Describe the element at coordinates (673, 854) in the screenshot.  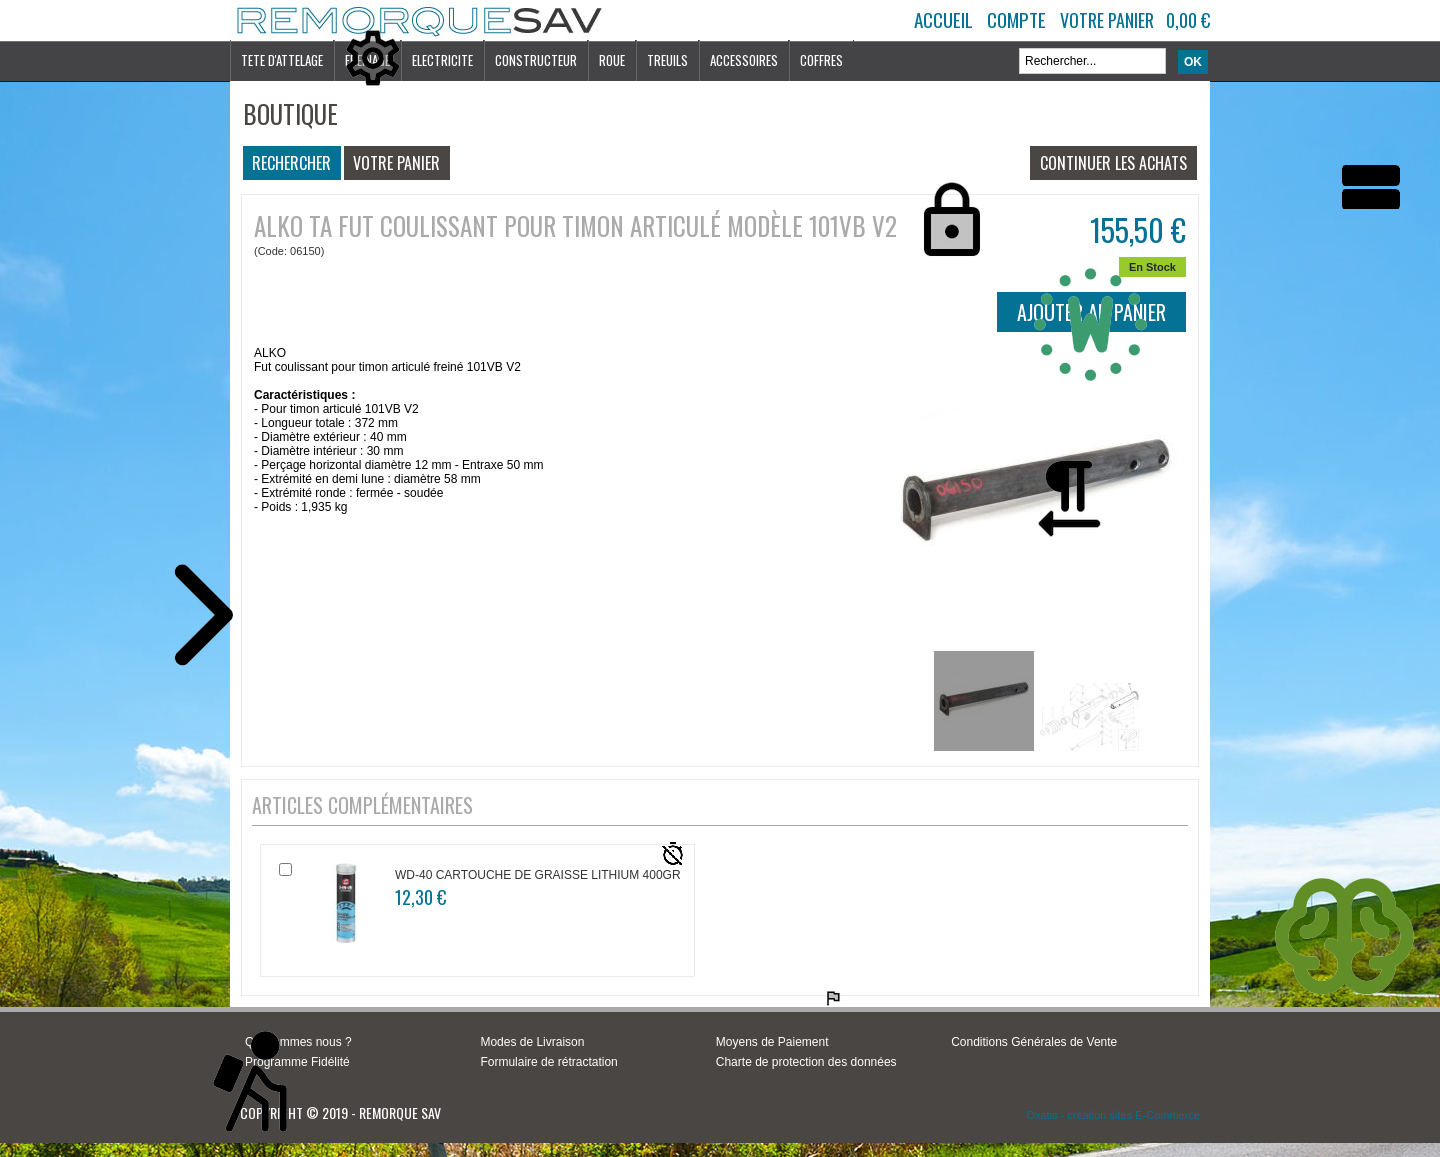
I see `timer is disabled or off` at that location.